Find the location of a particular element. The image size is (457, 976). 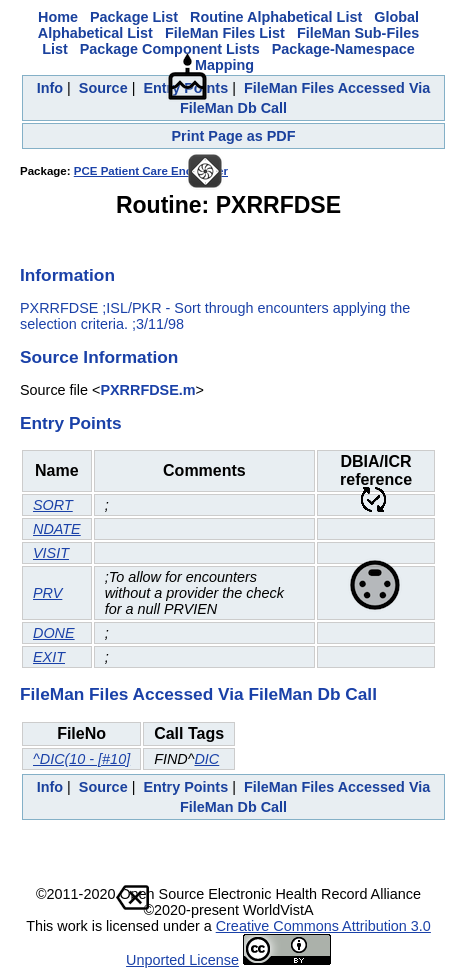

delete the last character entered is located at coordinates (132, 897).